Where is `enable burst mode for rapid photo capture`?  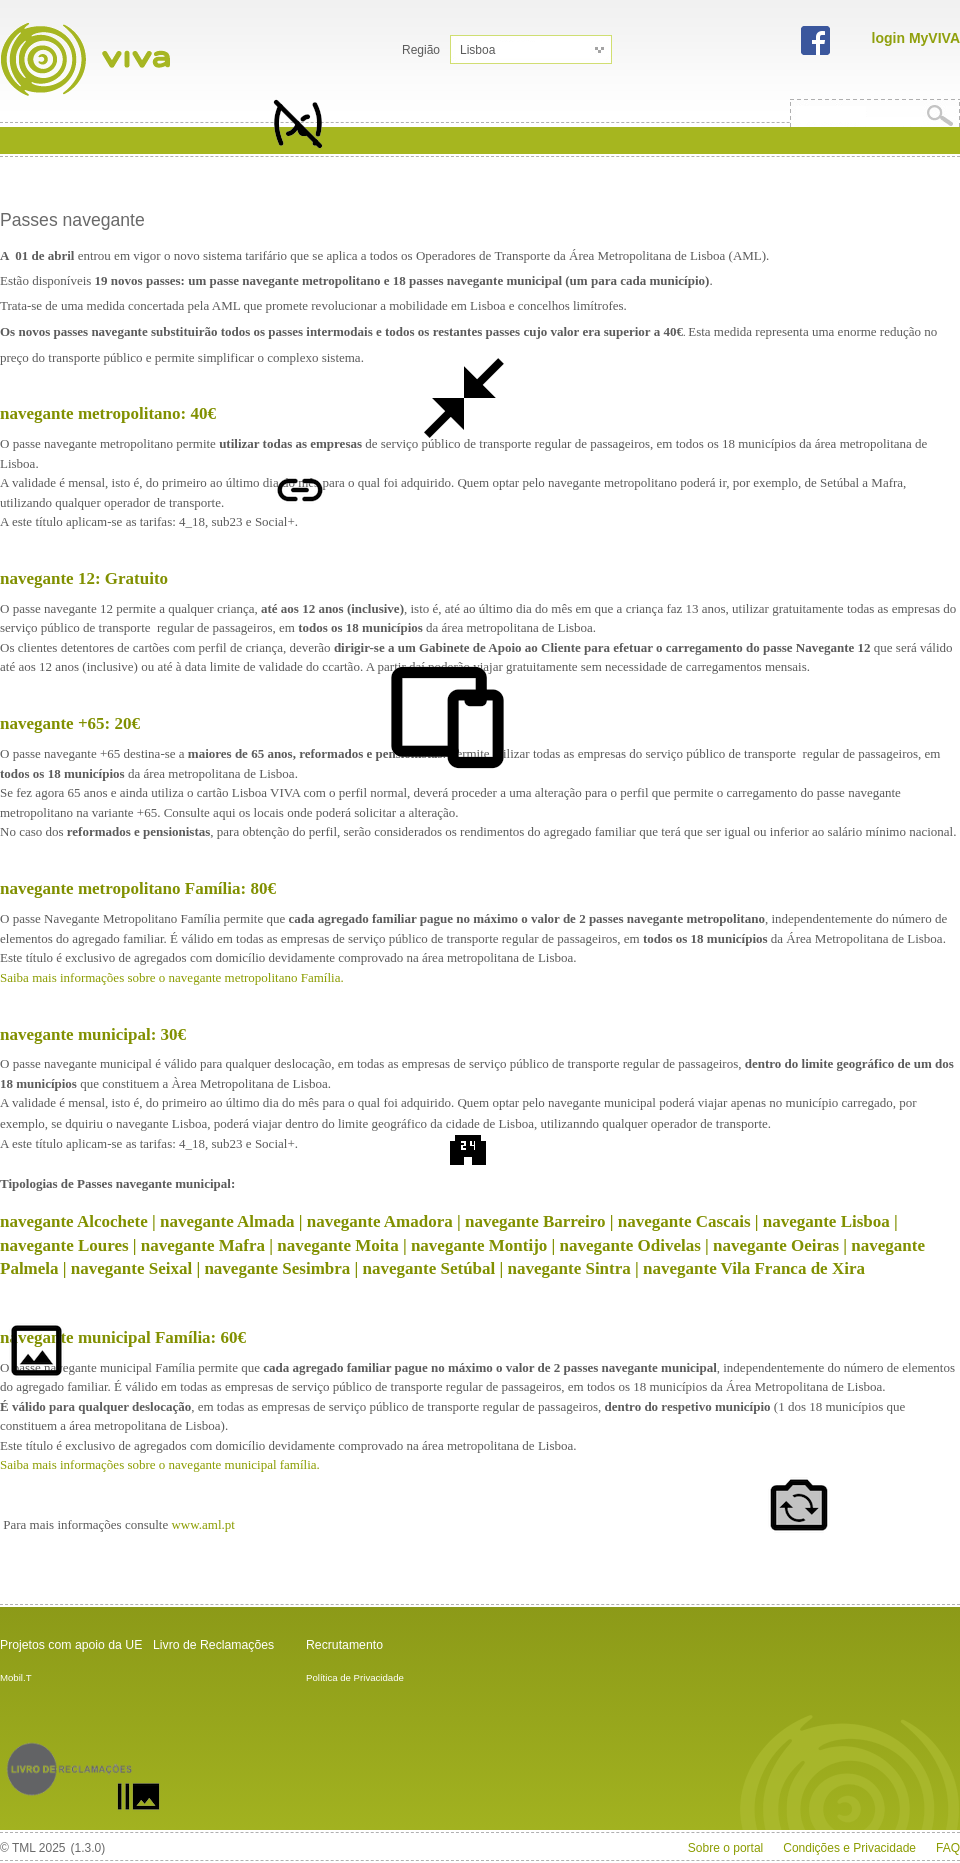 enable burst mode for rapid photo capture is located at coordinates (138, 1796).